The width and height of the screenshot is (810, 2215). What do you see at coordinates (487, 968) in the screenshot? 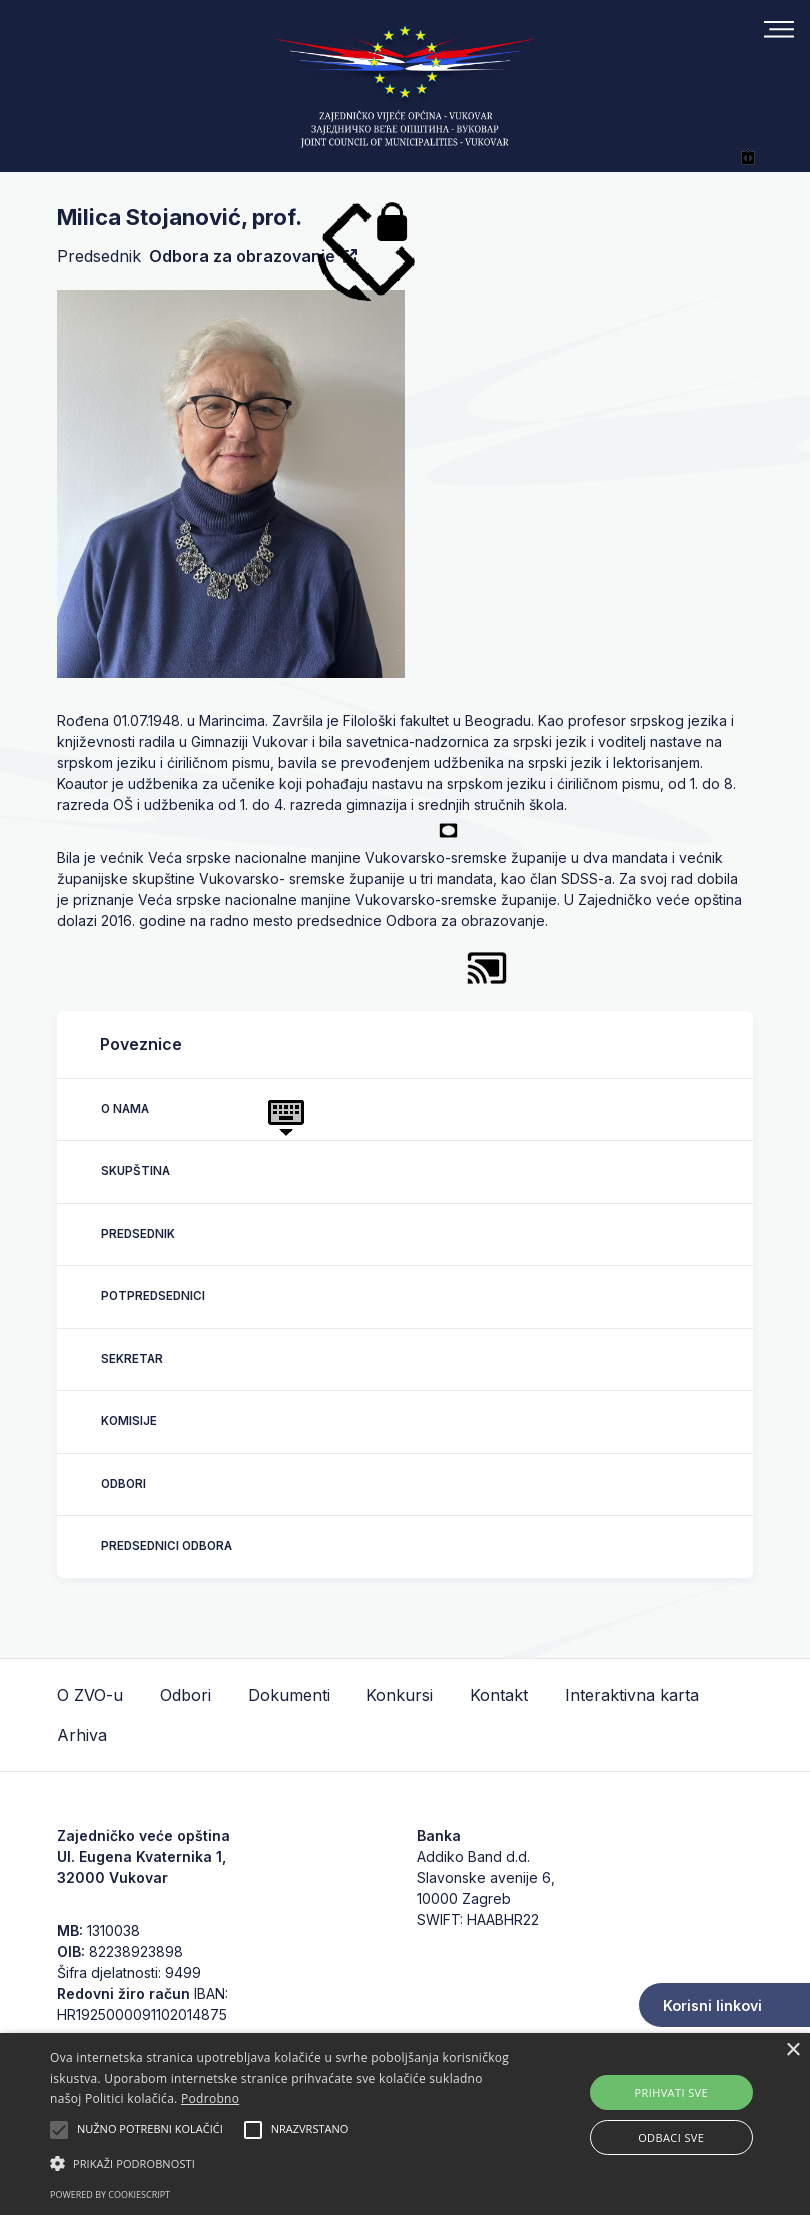
I see `indicates active connection to a casting device` at bounding box center [487, 968].